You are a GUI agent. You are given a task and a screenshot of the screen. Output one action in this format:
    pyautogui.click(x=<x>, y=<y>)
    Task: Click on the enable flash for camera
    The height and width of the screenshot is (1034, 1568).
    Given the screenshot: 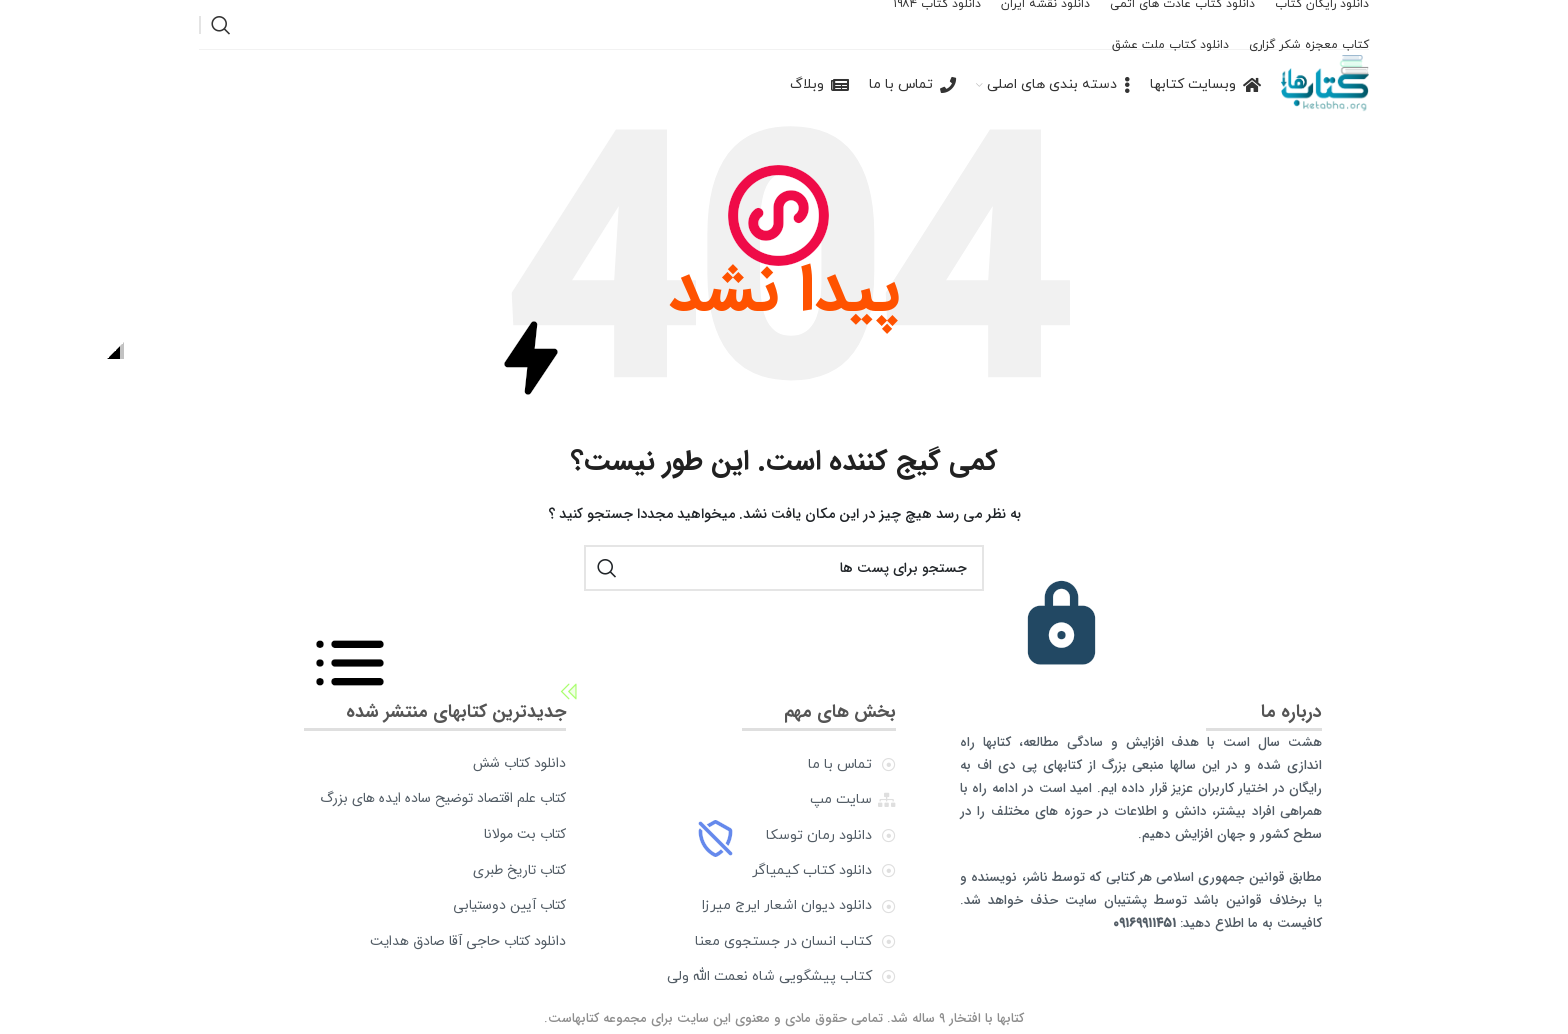 What is the action you would take?
    pyautogui.click(x=531, y=358)
    